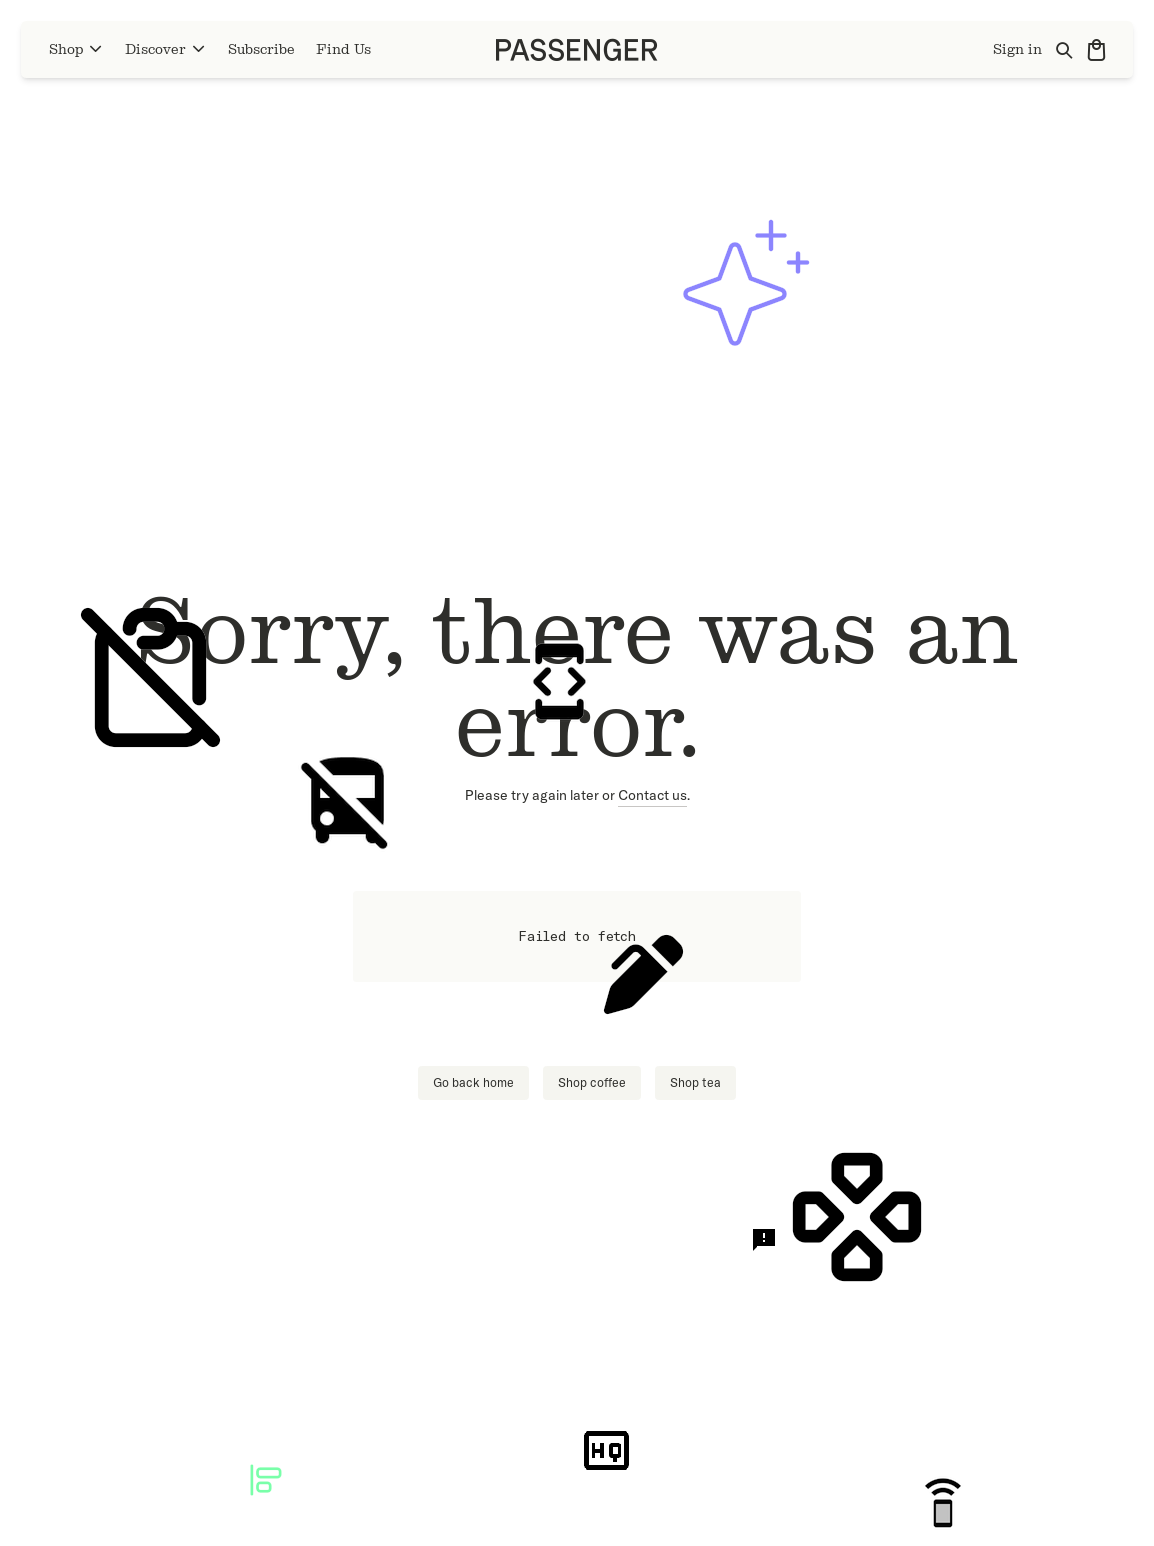 The width and height of the screenshot is (1154, 1546). I want to click on indicates AI-generated or enhanced content, so click(744, 285).